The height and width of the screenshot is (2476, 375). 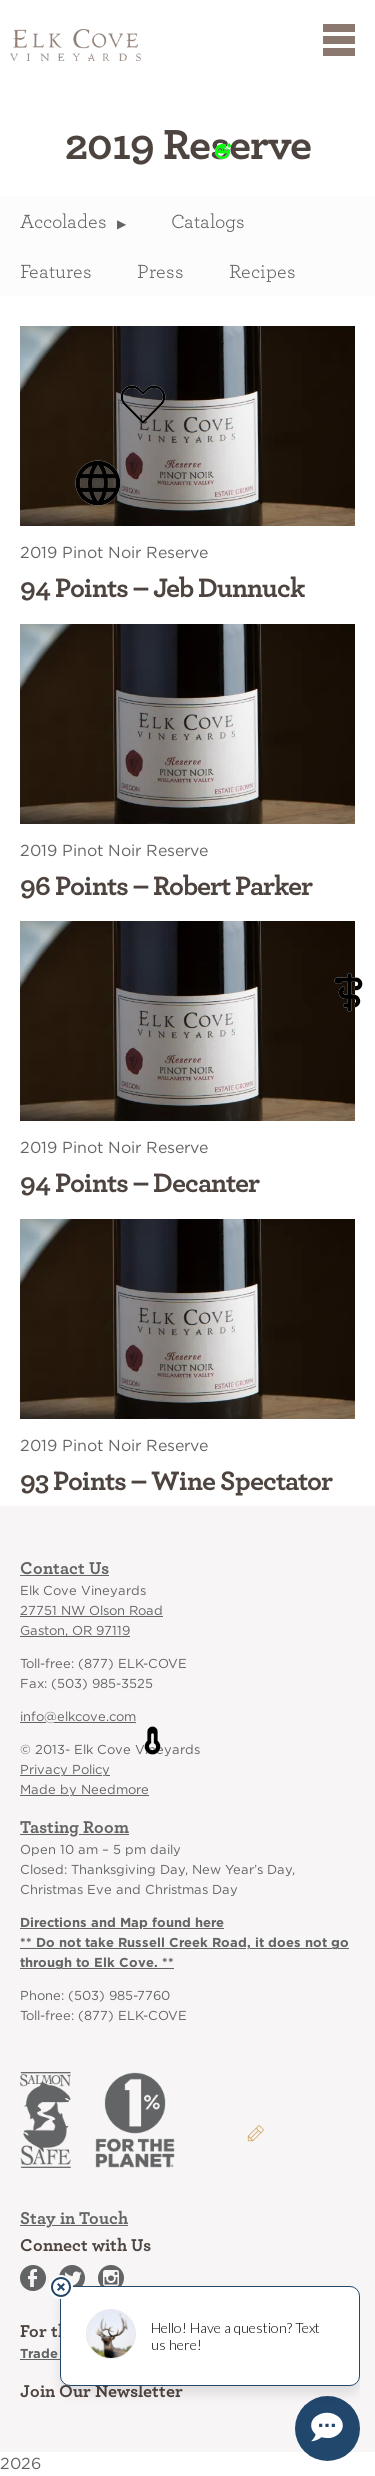 I want to click on edit content or text, so click(x=255, y=2133).